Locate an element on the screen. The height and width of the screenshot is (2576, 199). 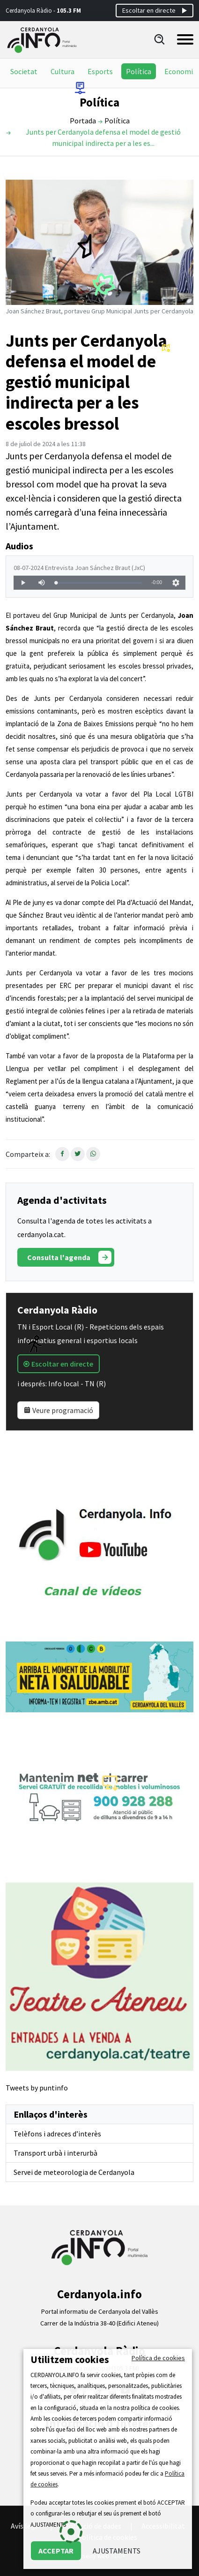
download to desktop computer is located at coordinates (110, 1782).